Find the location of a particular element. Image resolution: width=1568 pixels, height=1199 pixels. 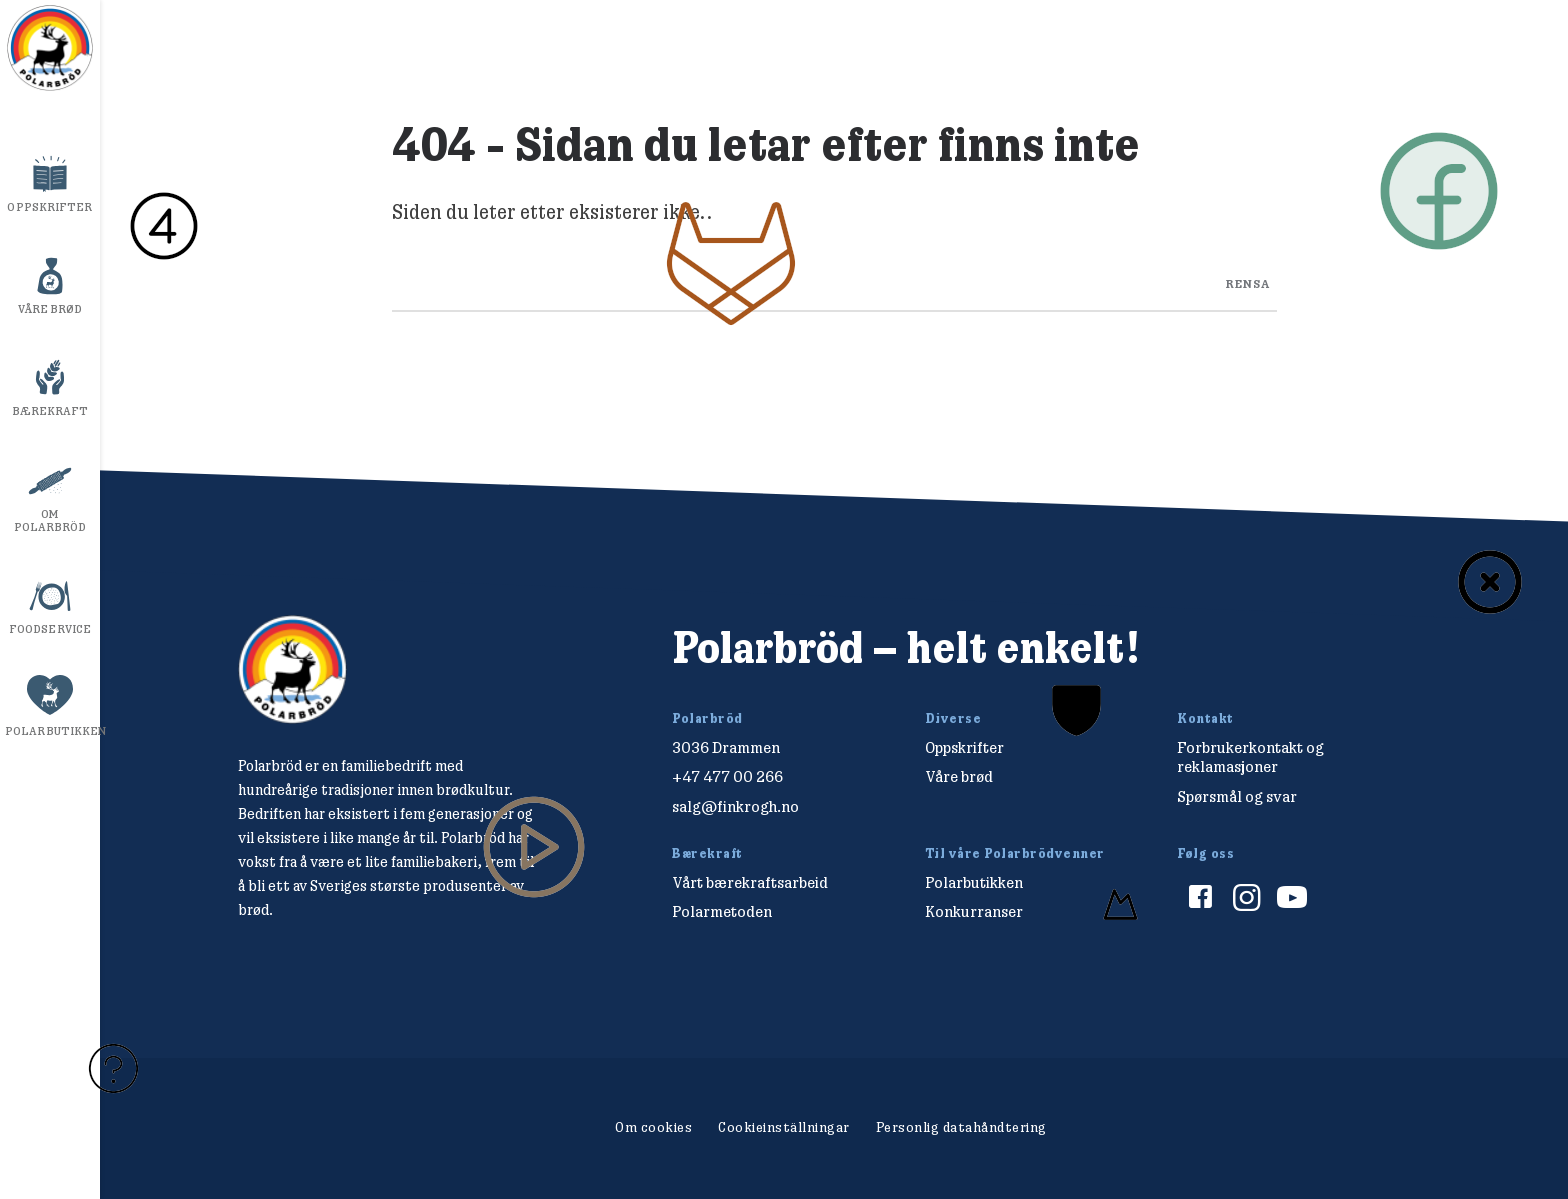

link to gitlab repository is located at coordinates (731, 261).